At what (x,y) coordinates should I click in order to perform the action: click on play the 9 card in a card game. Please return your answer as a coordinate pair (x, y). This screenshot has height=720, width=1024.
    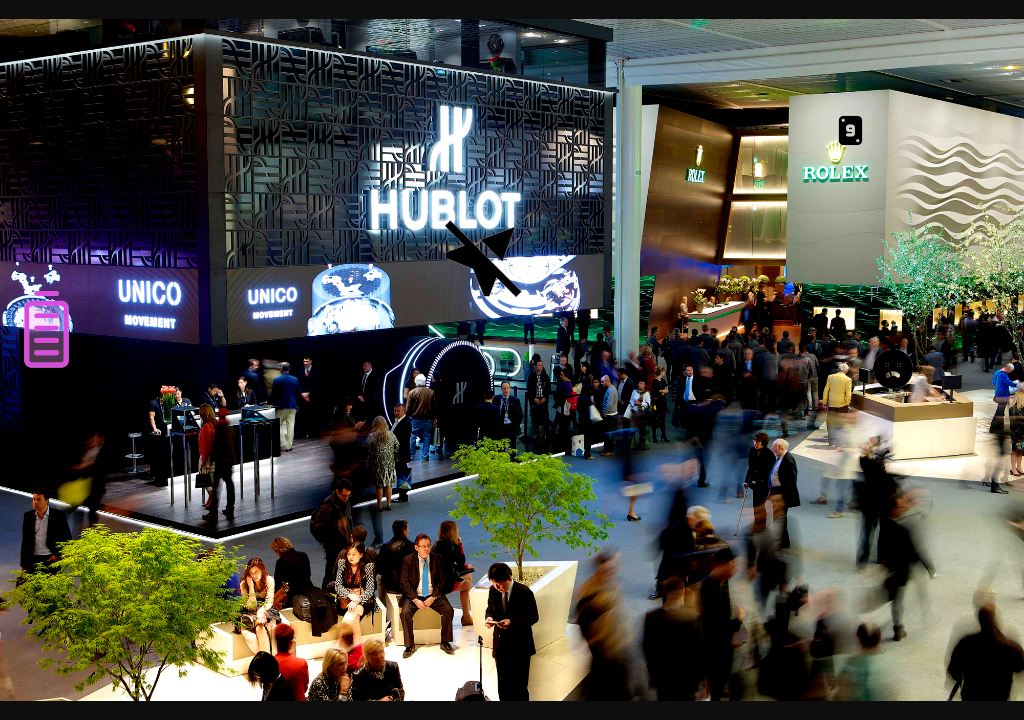
    Looking at the image, I should click on (850, 130).